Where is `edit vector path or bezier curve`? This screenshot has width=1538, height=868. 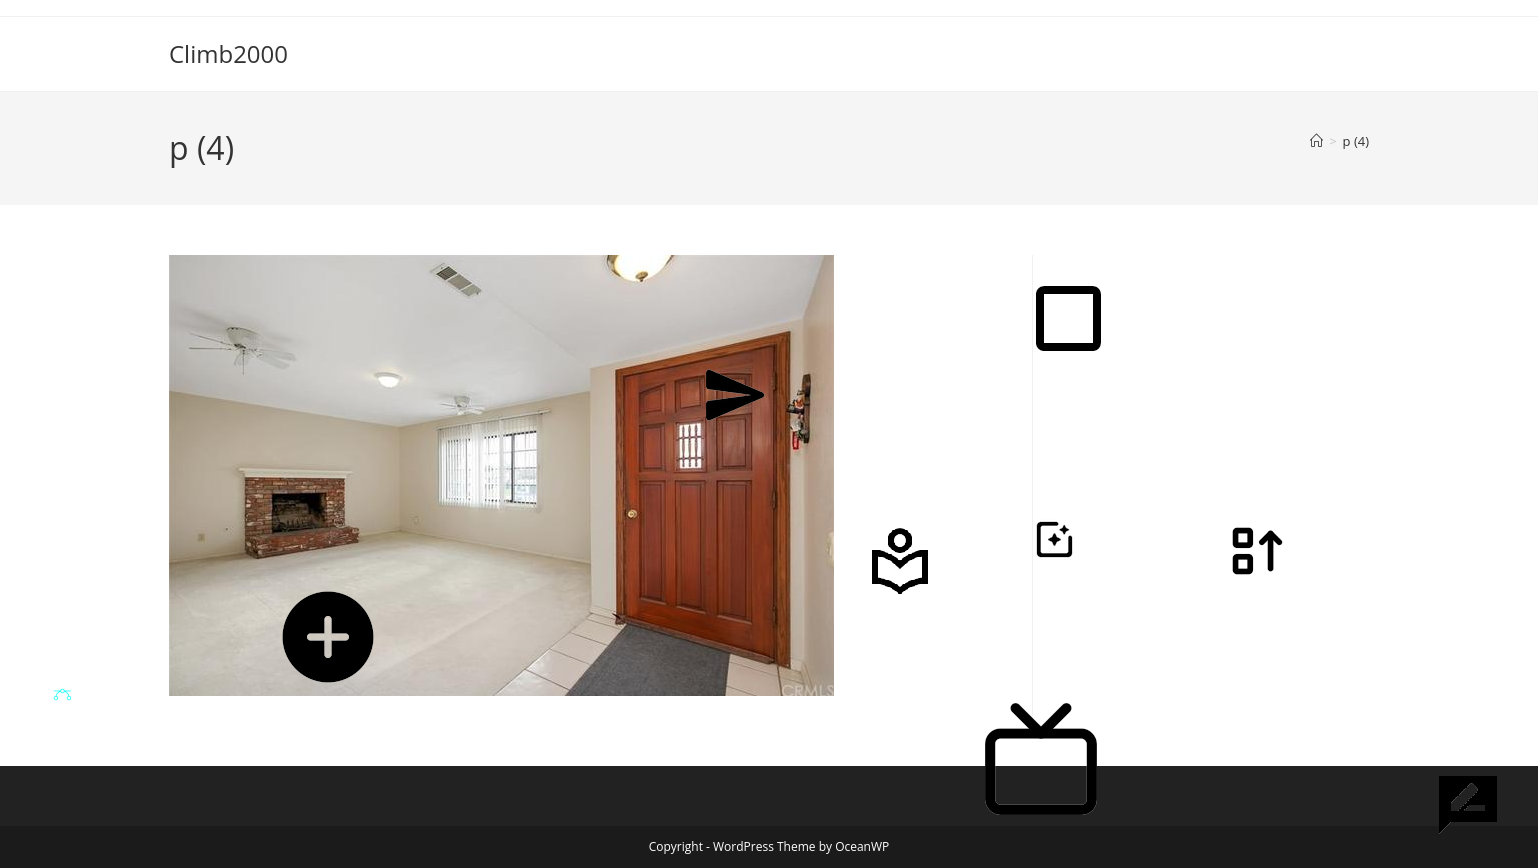 edit vector path or bezier curve is located at coordinates (62, 694).